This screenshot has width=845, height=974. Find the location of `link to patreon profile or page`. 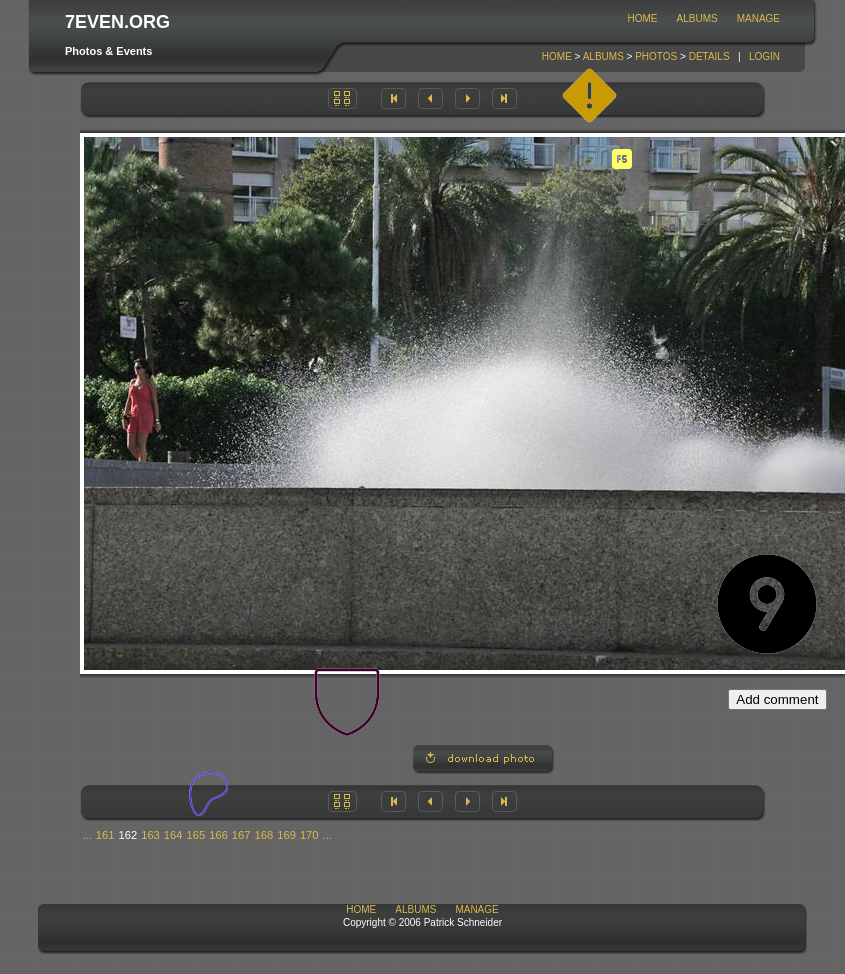

link to patreon profile or page is located at coordinates (207, 793).